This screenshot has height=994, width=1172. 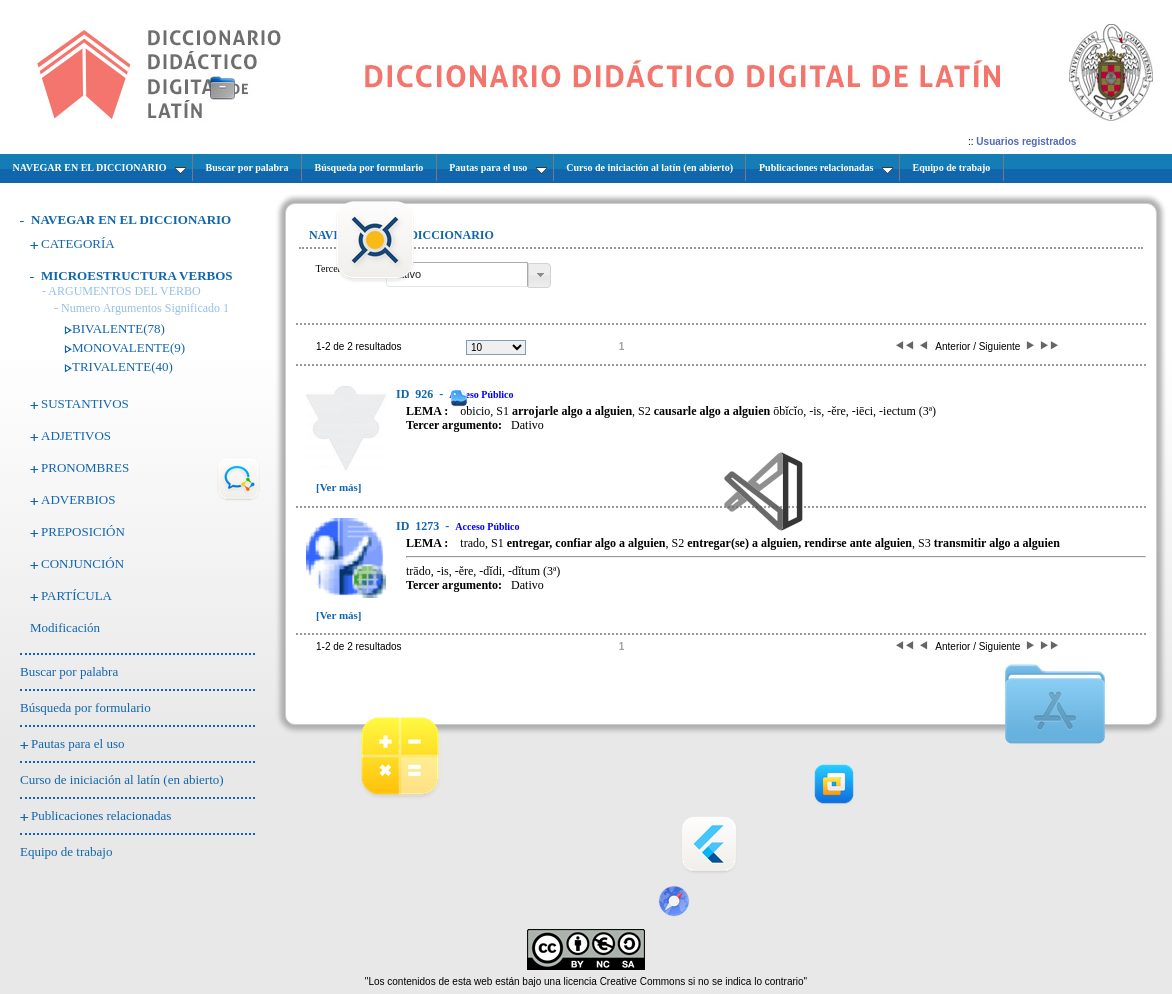 I want to click on launch the web browser app, so click(x=674, y=901).